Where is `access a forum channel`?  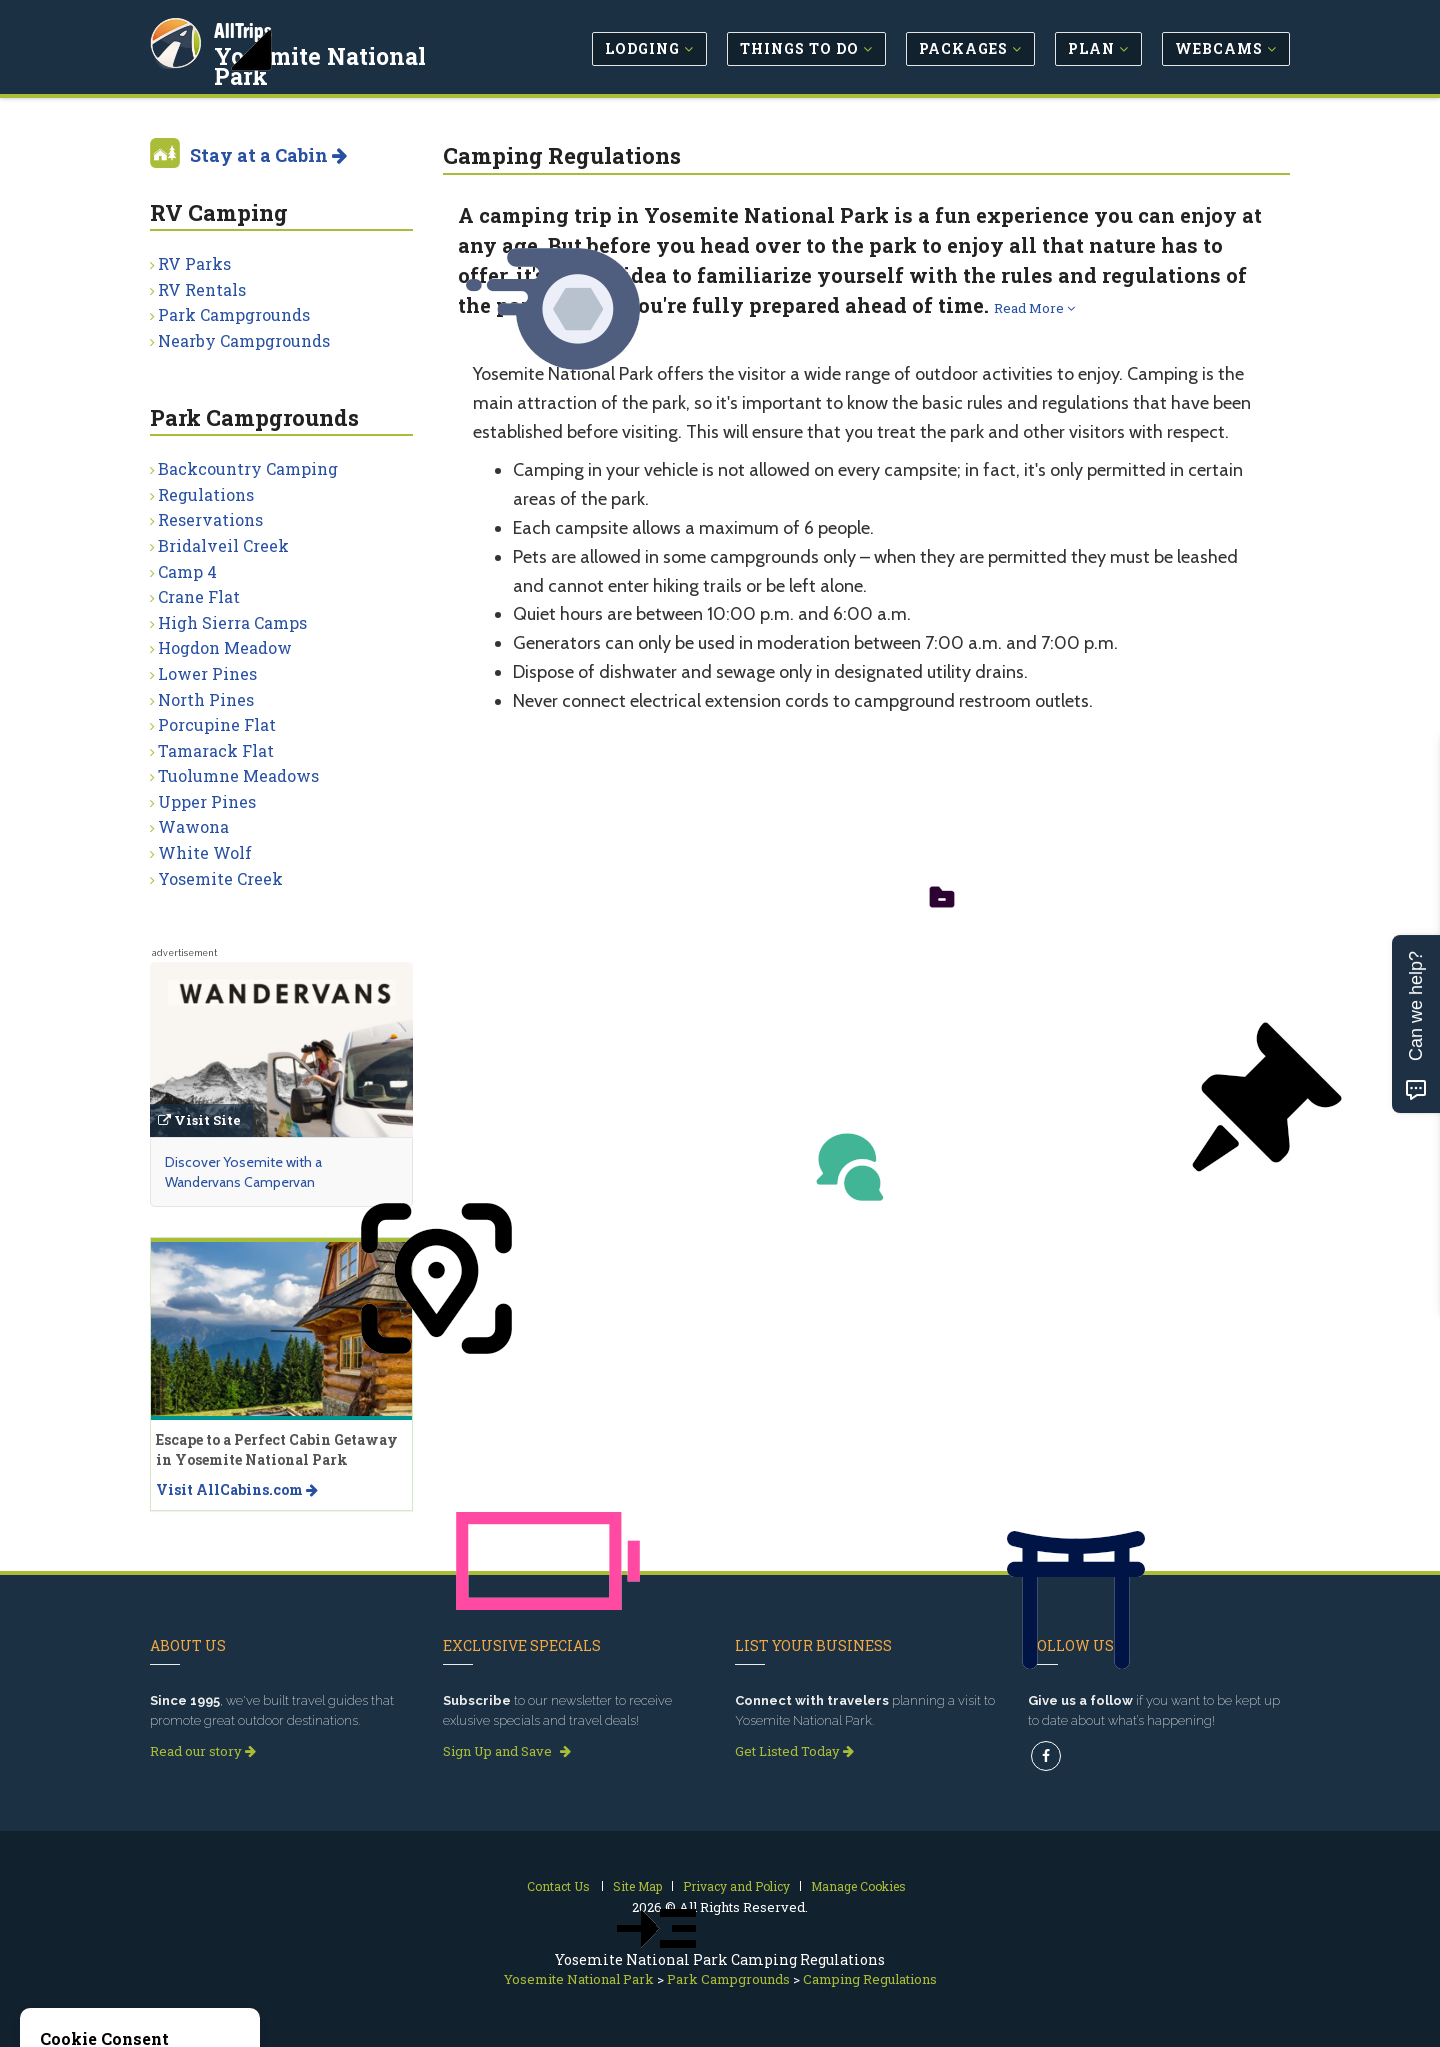
access a forum channel is located at coordinates (850, 1165).